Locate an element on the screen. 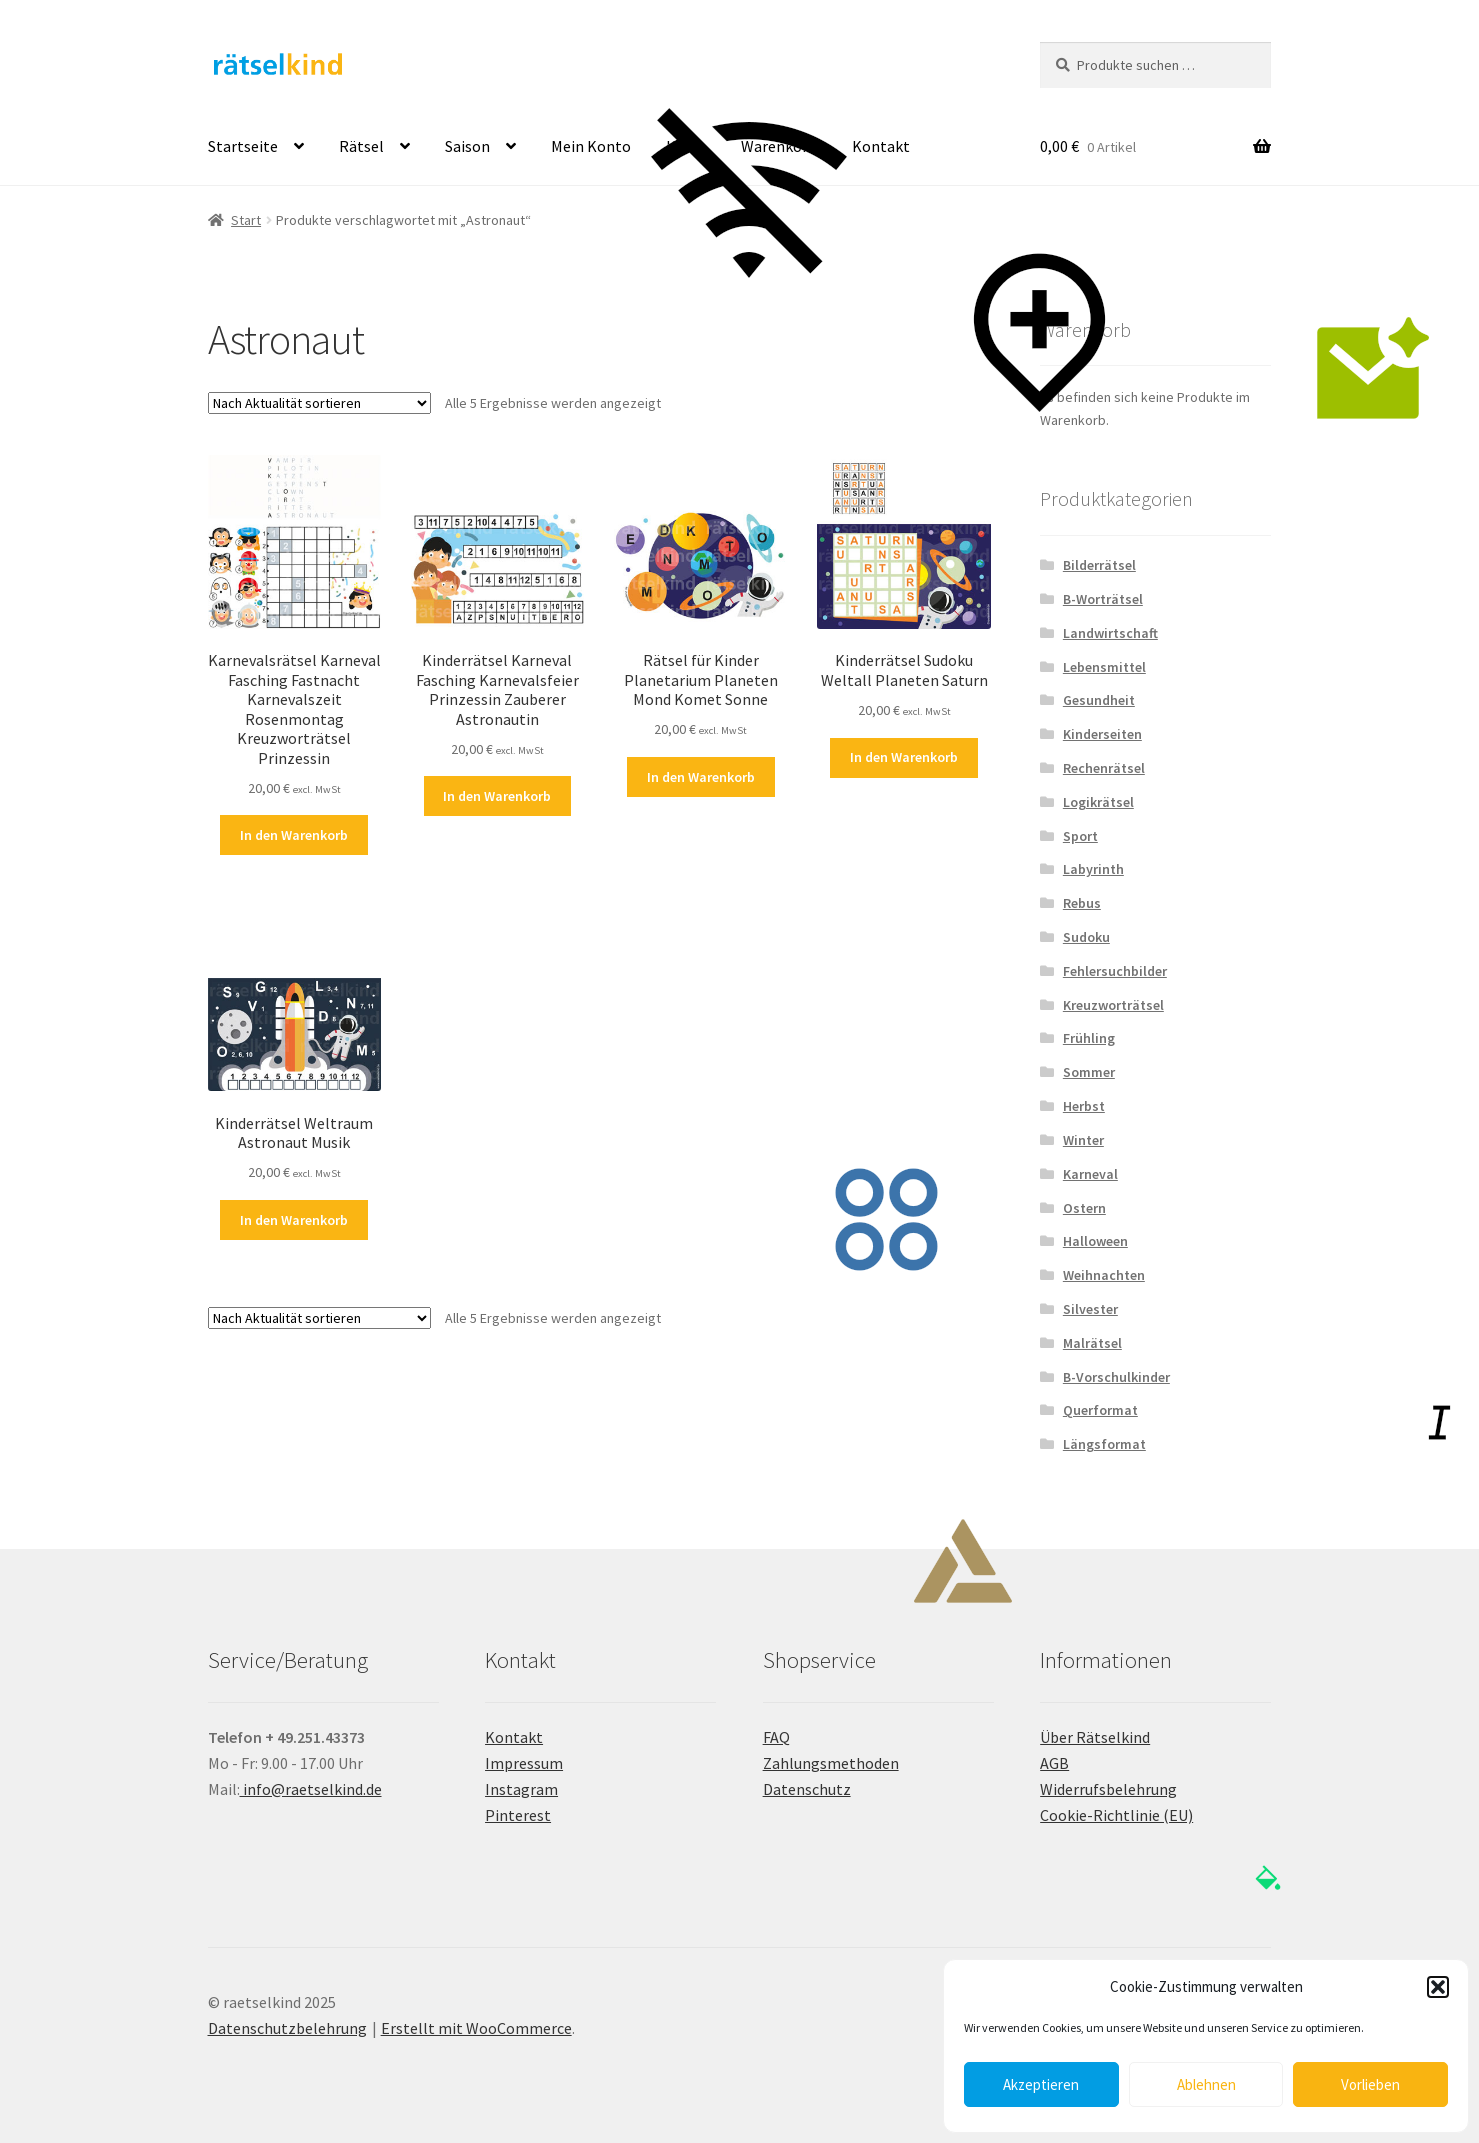  access AI-powered email features is located at coordinates (1368, 373).